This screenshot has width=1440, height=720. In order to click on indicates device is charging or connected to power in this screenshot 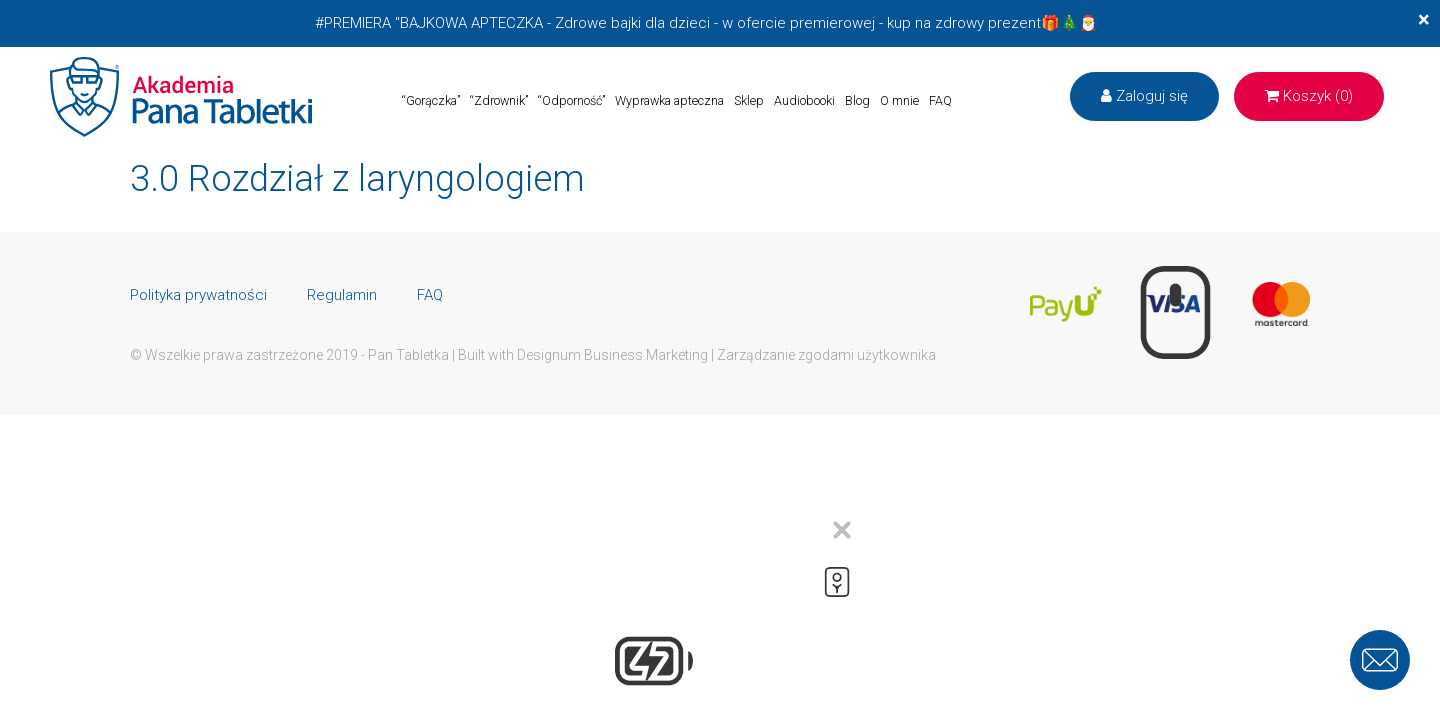, I will do `click(654, 661)`.